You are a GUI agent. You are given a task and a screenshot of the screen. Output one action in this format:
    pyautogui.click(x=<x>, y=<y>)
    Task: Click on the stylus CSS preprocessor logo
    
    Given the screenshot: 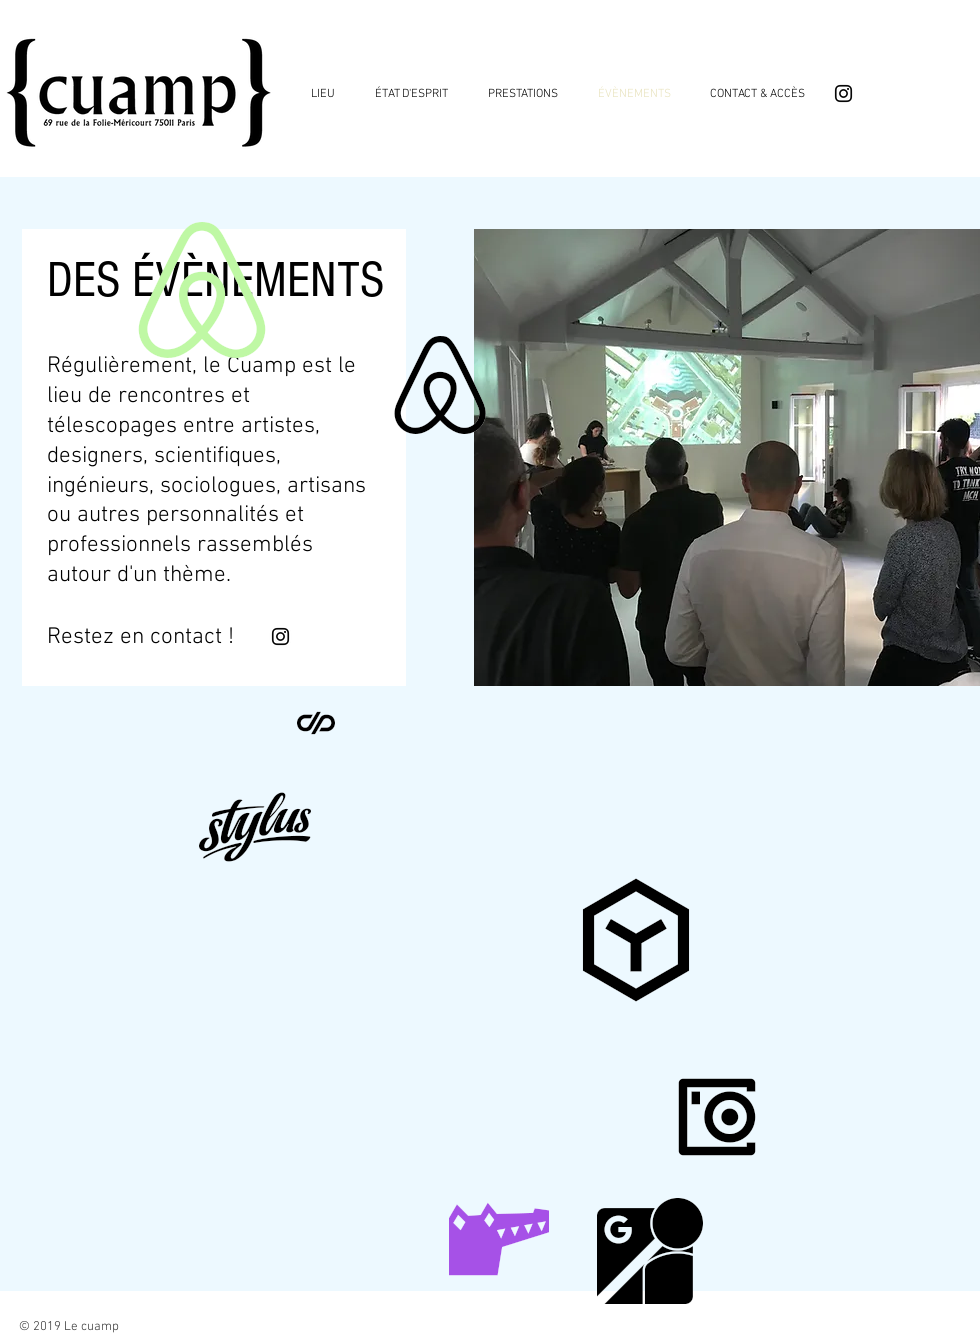 What is the action you would take?
    pyautogui.click(x=255, y=827)
    